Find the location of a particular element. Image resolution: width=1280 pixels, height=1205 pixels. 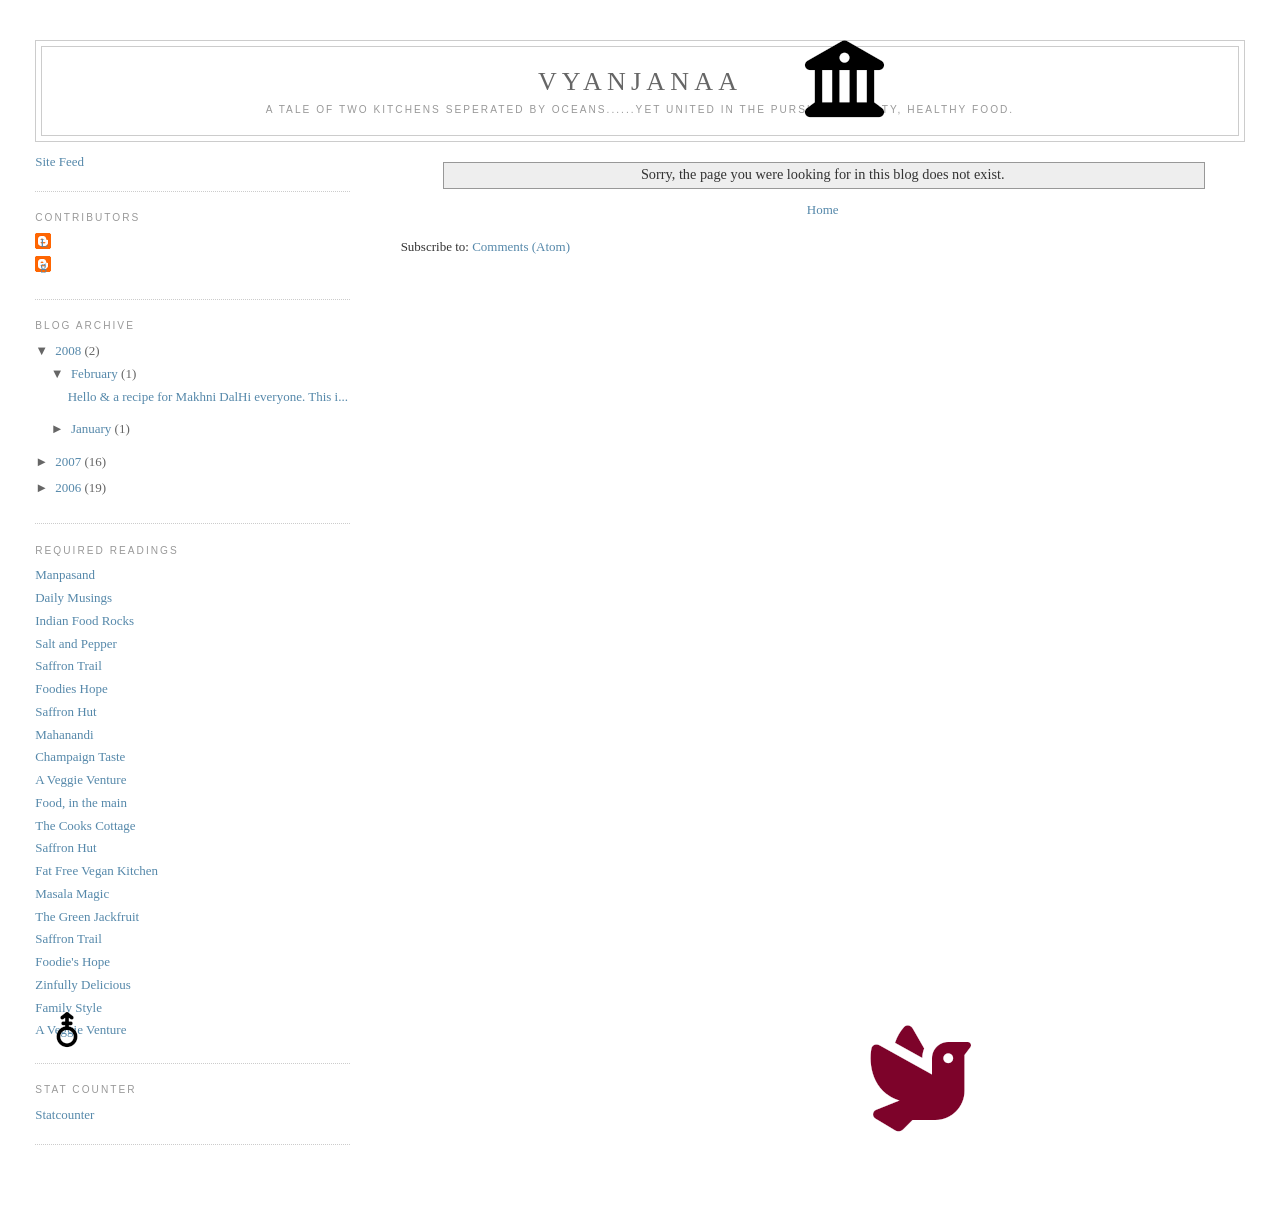

indicates peace or harmony settings is located at coordinates (919, 1081).